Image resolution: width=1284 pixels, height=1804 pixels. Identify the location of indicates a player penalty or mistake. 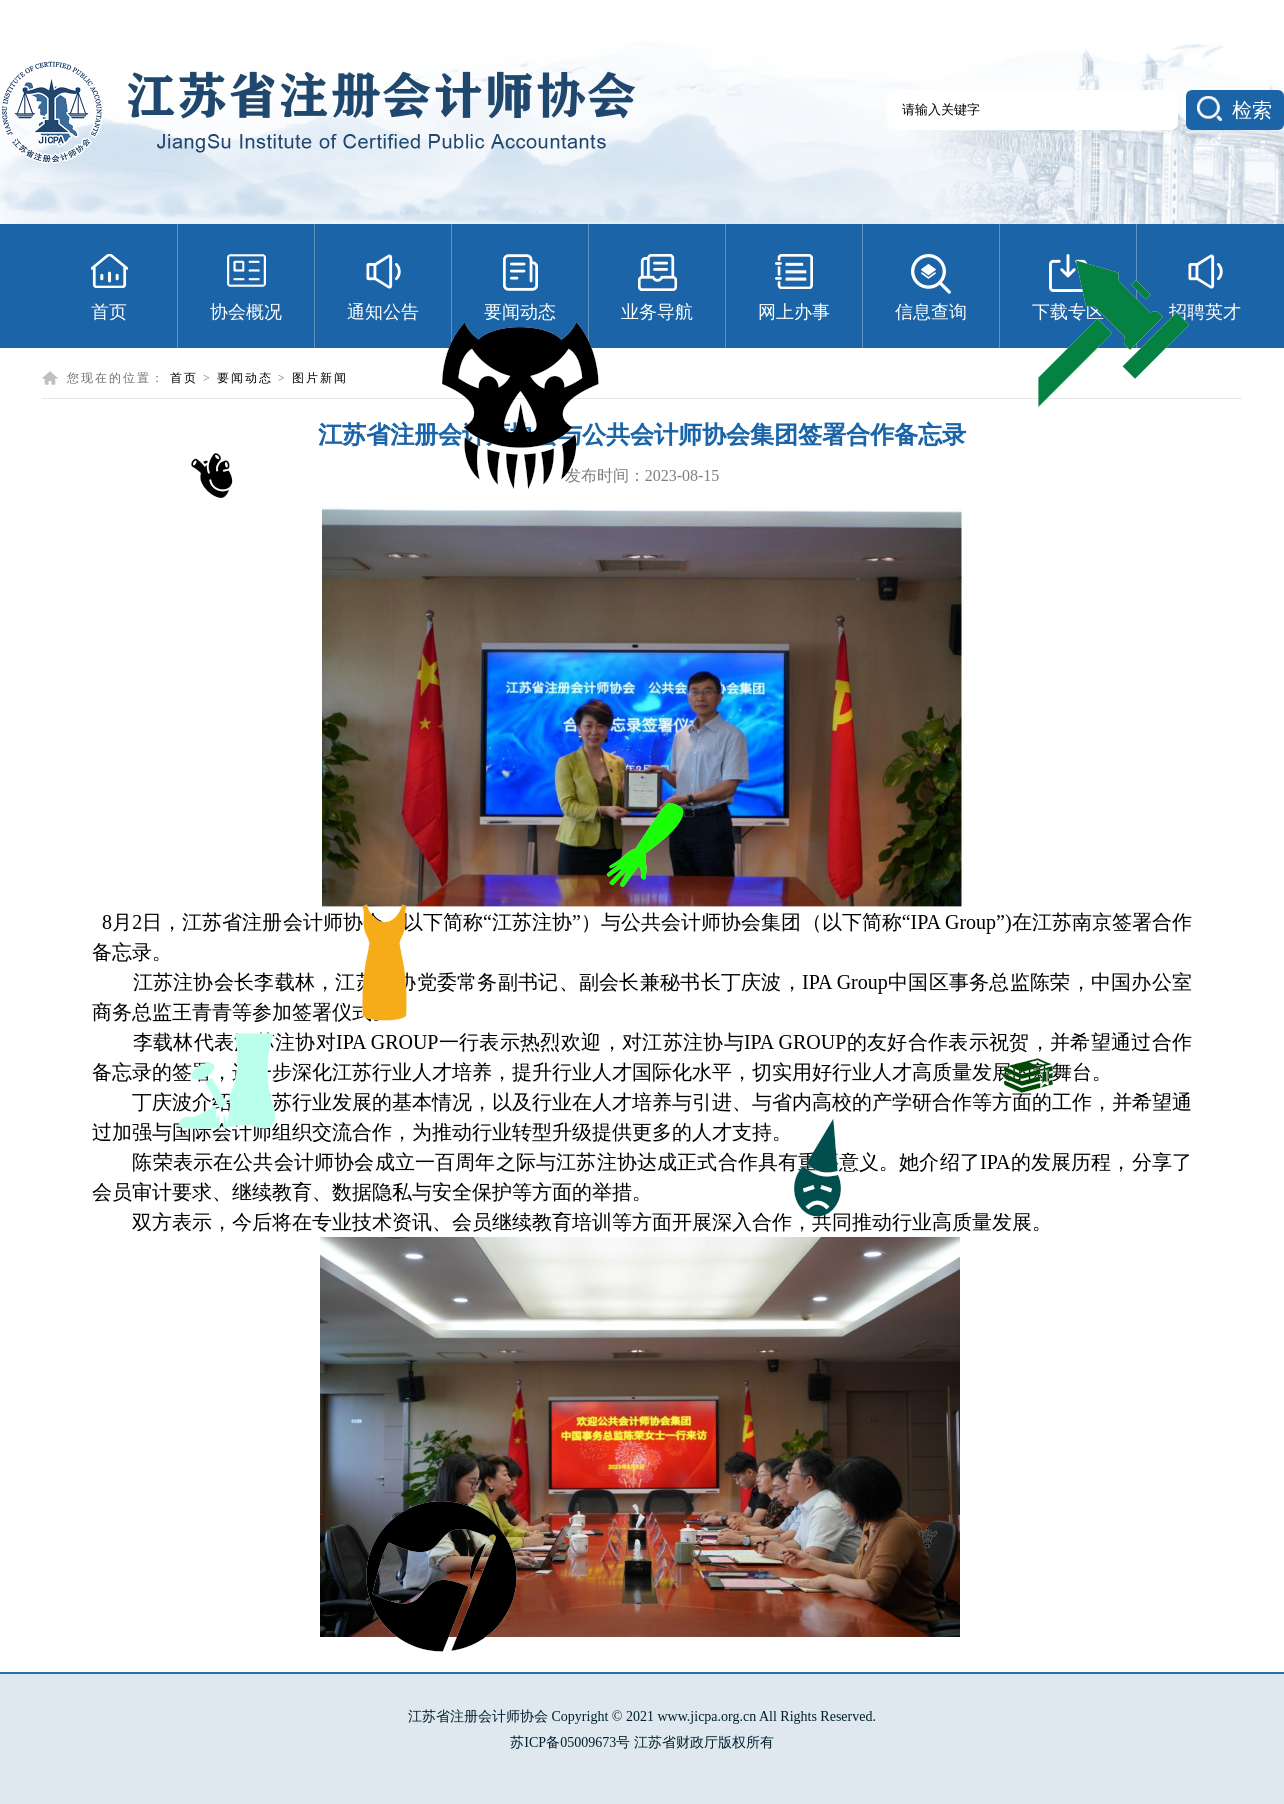
(817, 1167).